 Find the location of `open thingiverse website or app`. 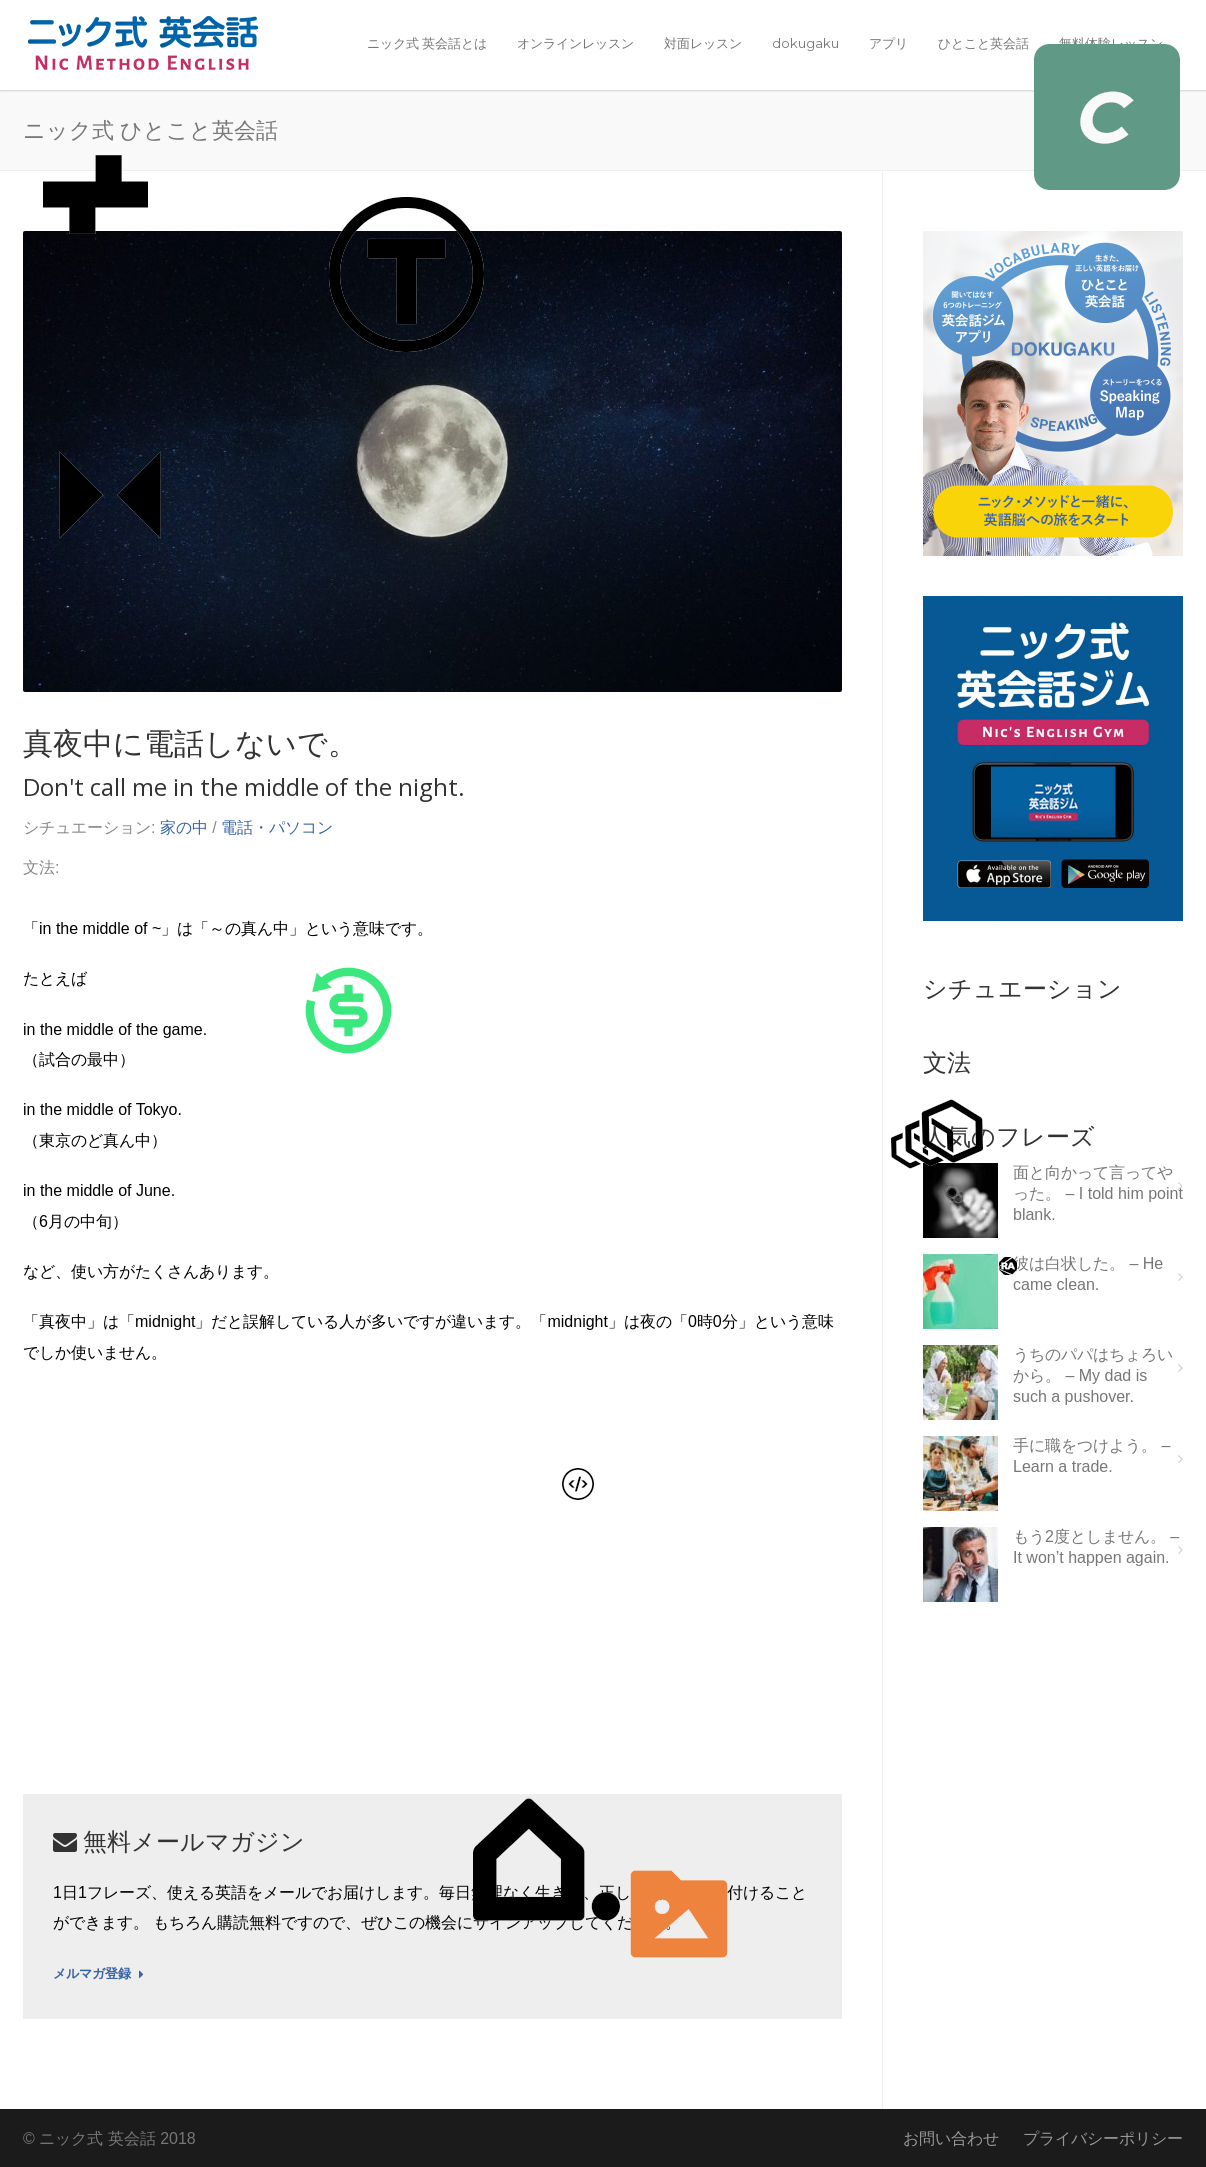

open thingiverse website or app is located at coordinates (406, 274).